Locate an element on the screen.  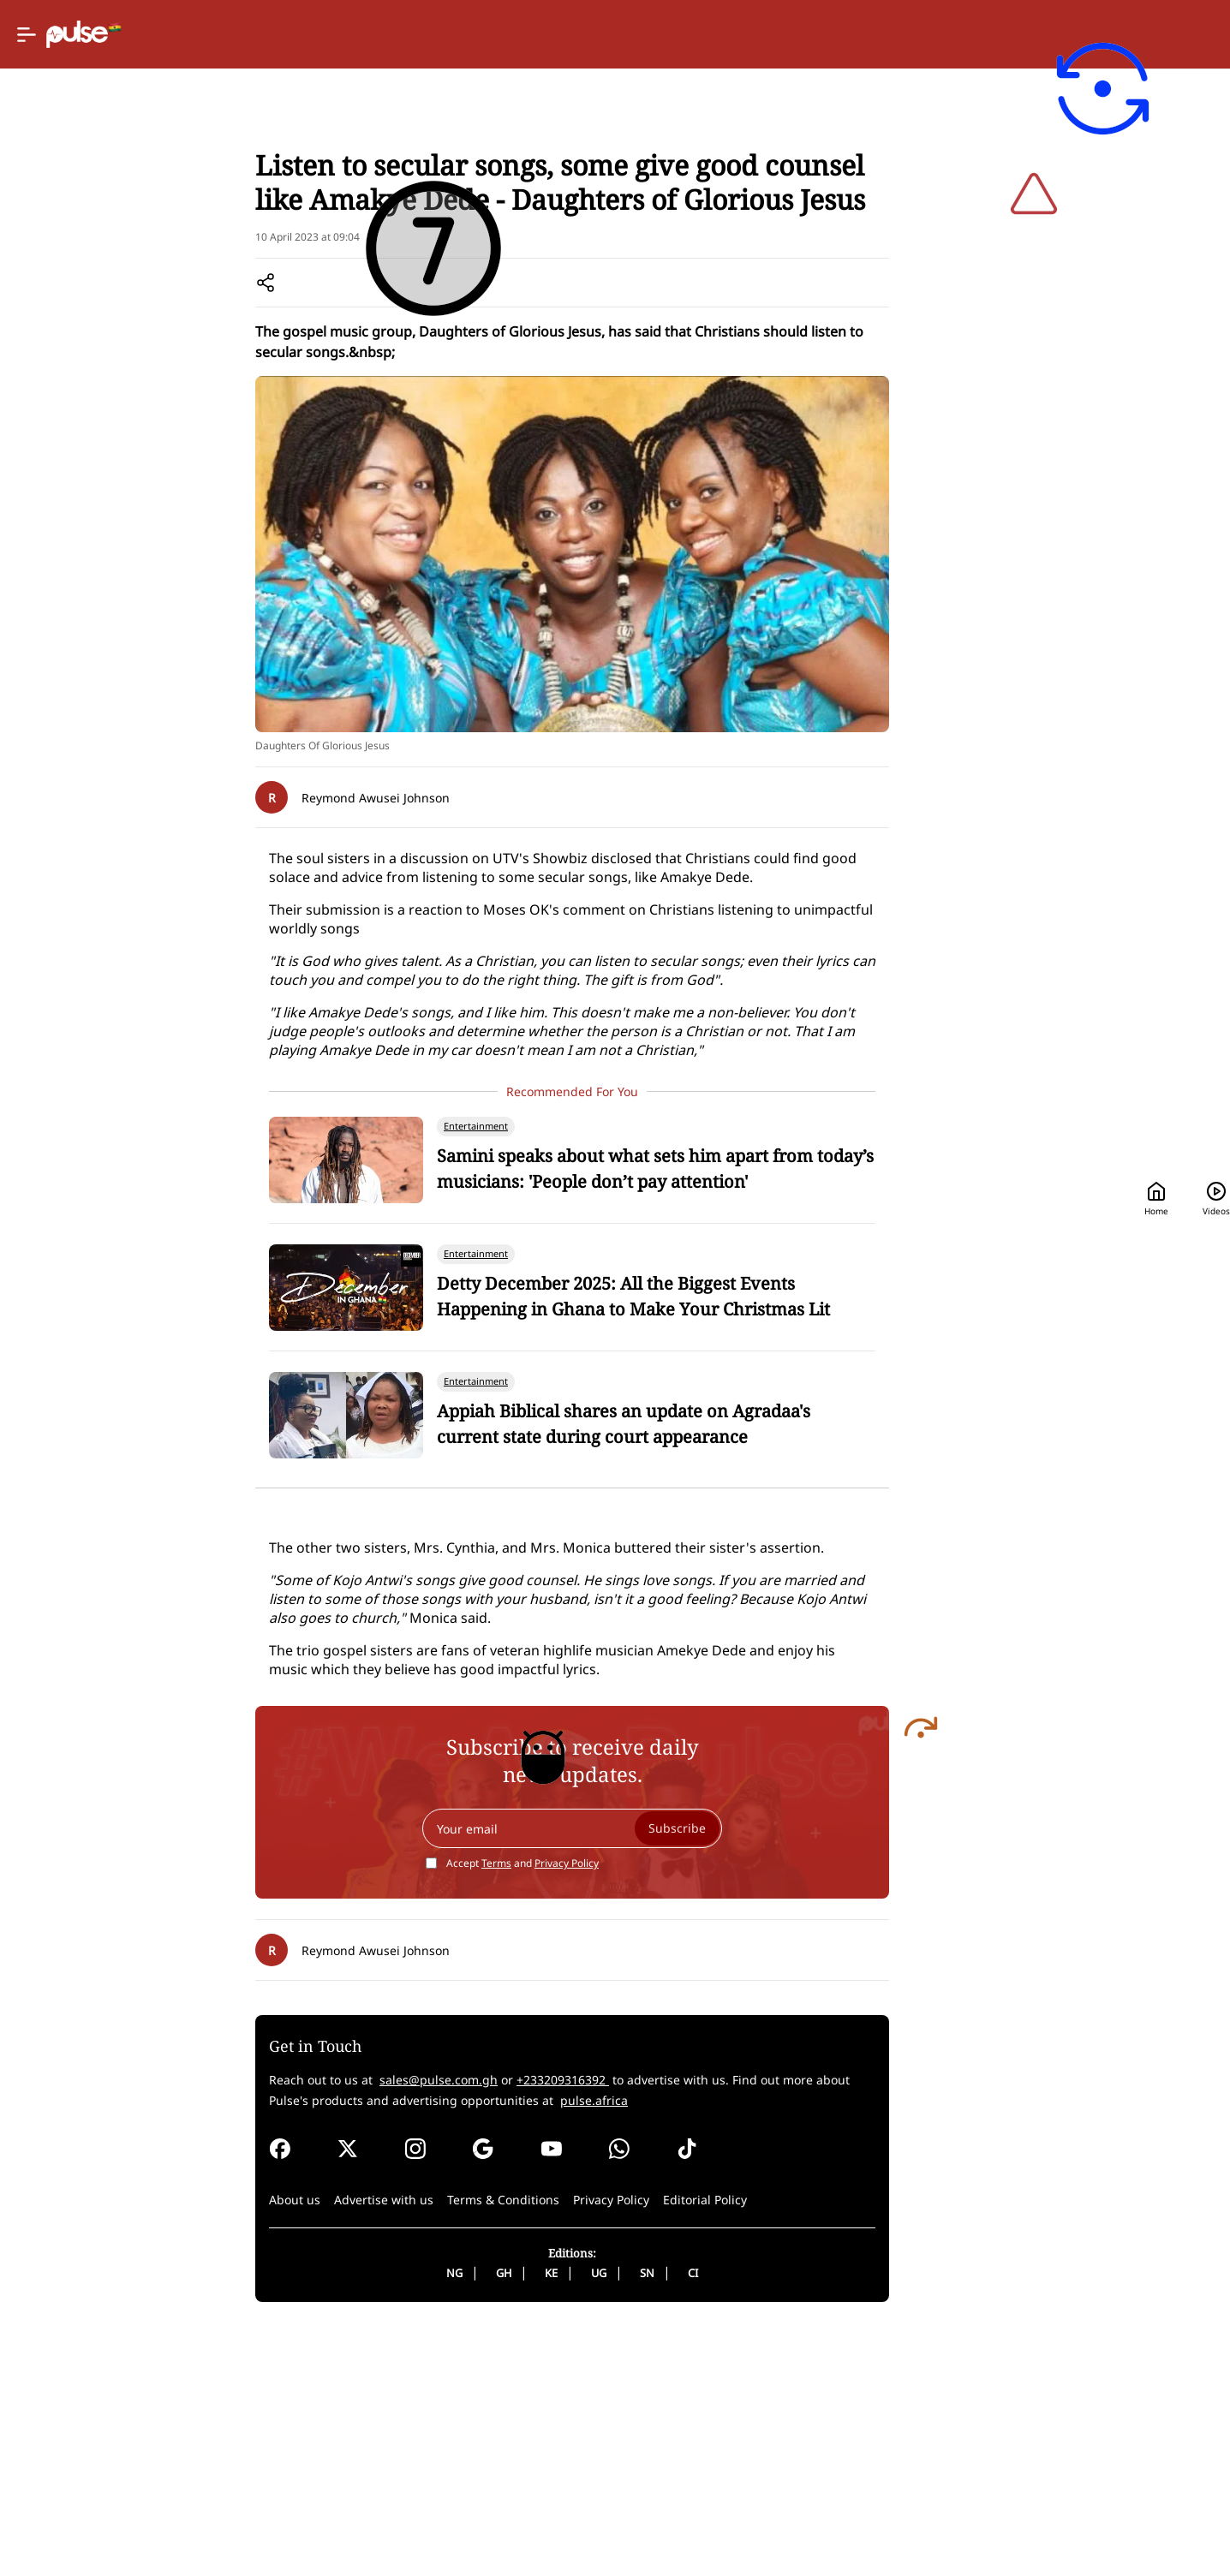
android device or app settings is located at coordinates (543, 1756).